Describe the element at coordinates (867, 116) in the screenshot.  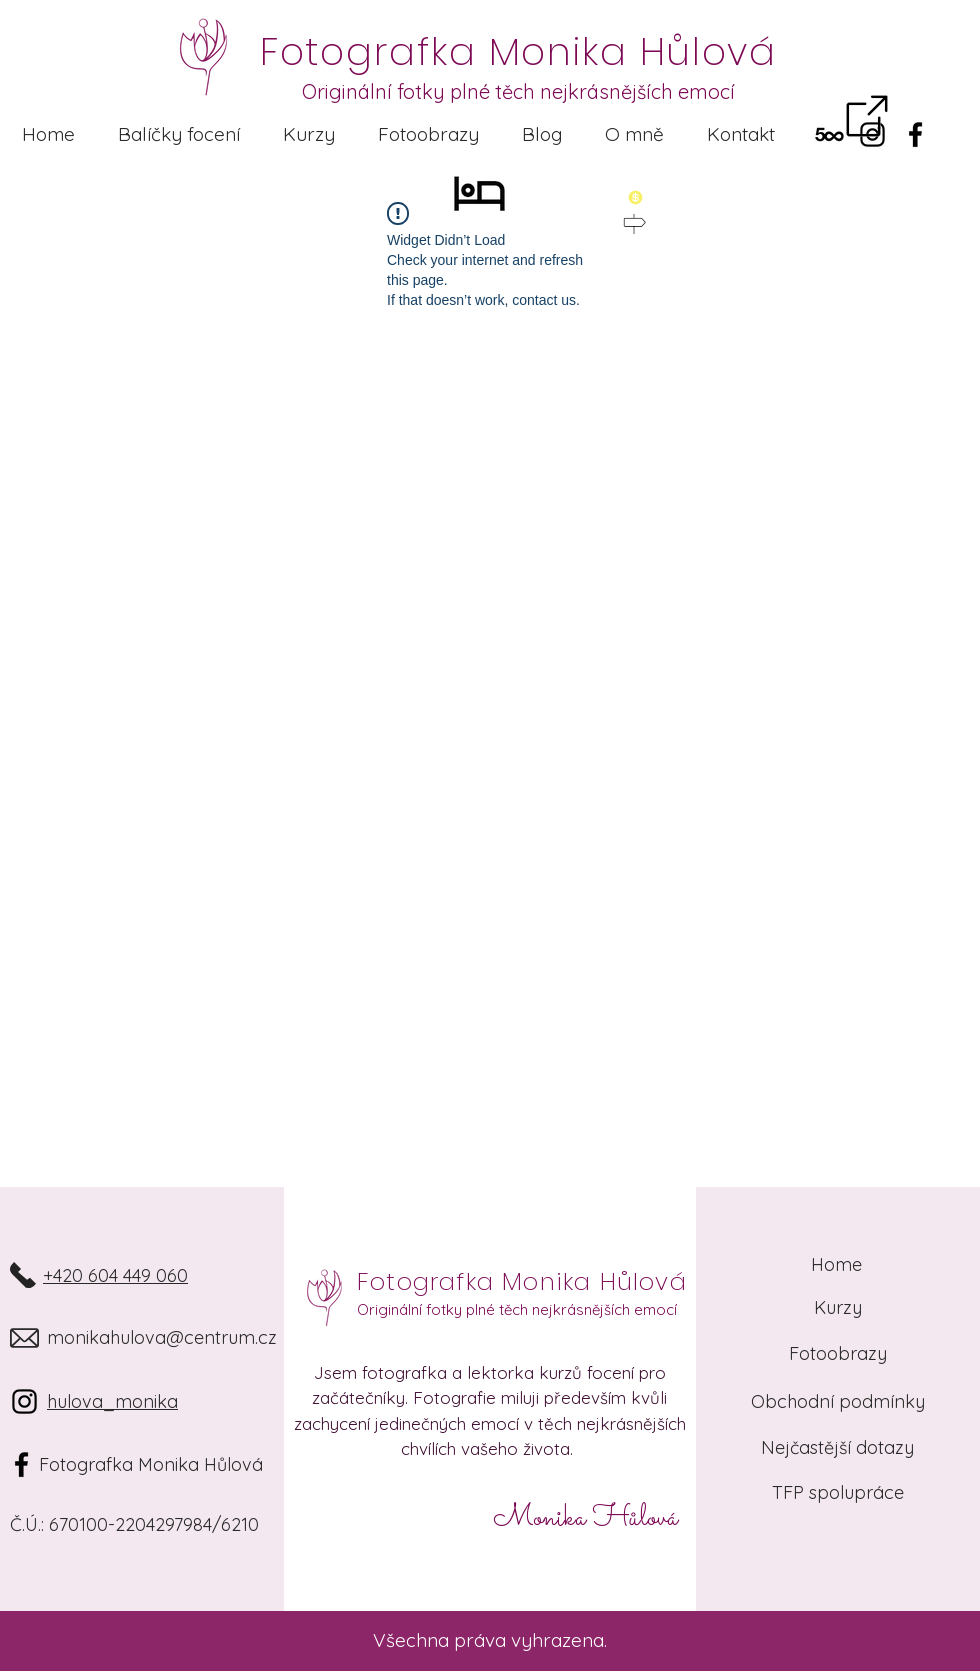
I see `open link in a new window or tab` at that location.